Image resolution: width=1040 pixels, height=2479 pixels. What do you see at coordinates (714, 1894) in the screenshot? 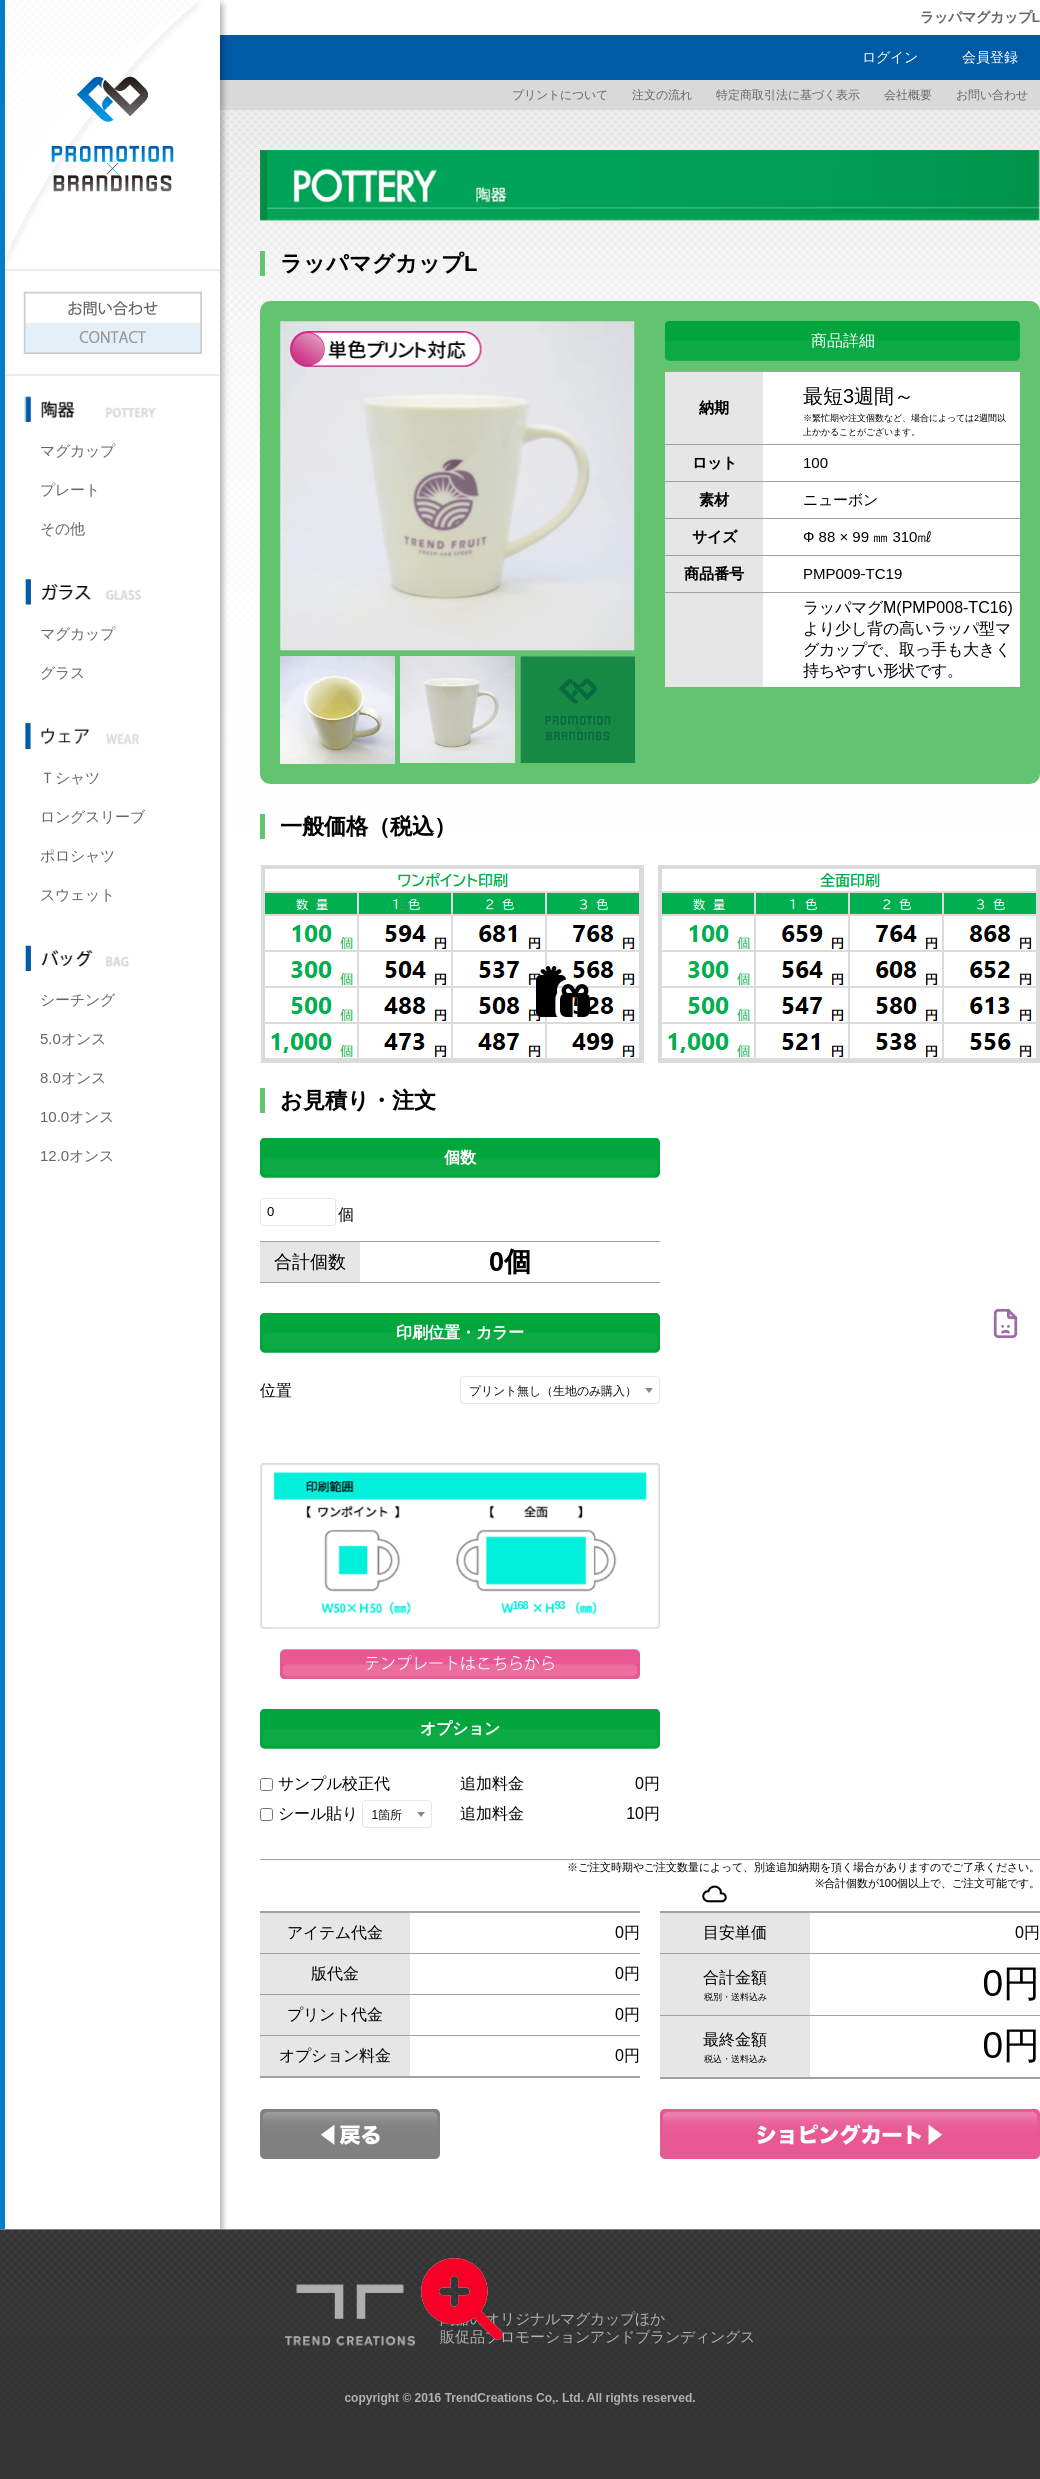
I see `access cloud storage` at bounding box center [714, 1894].